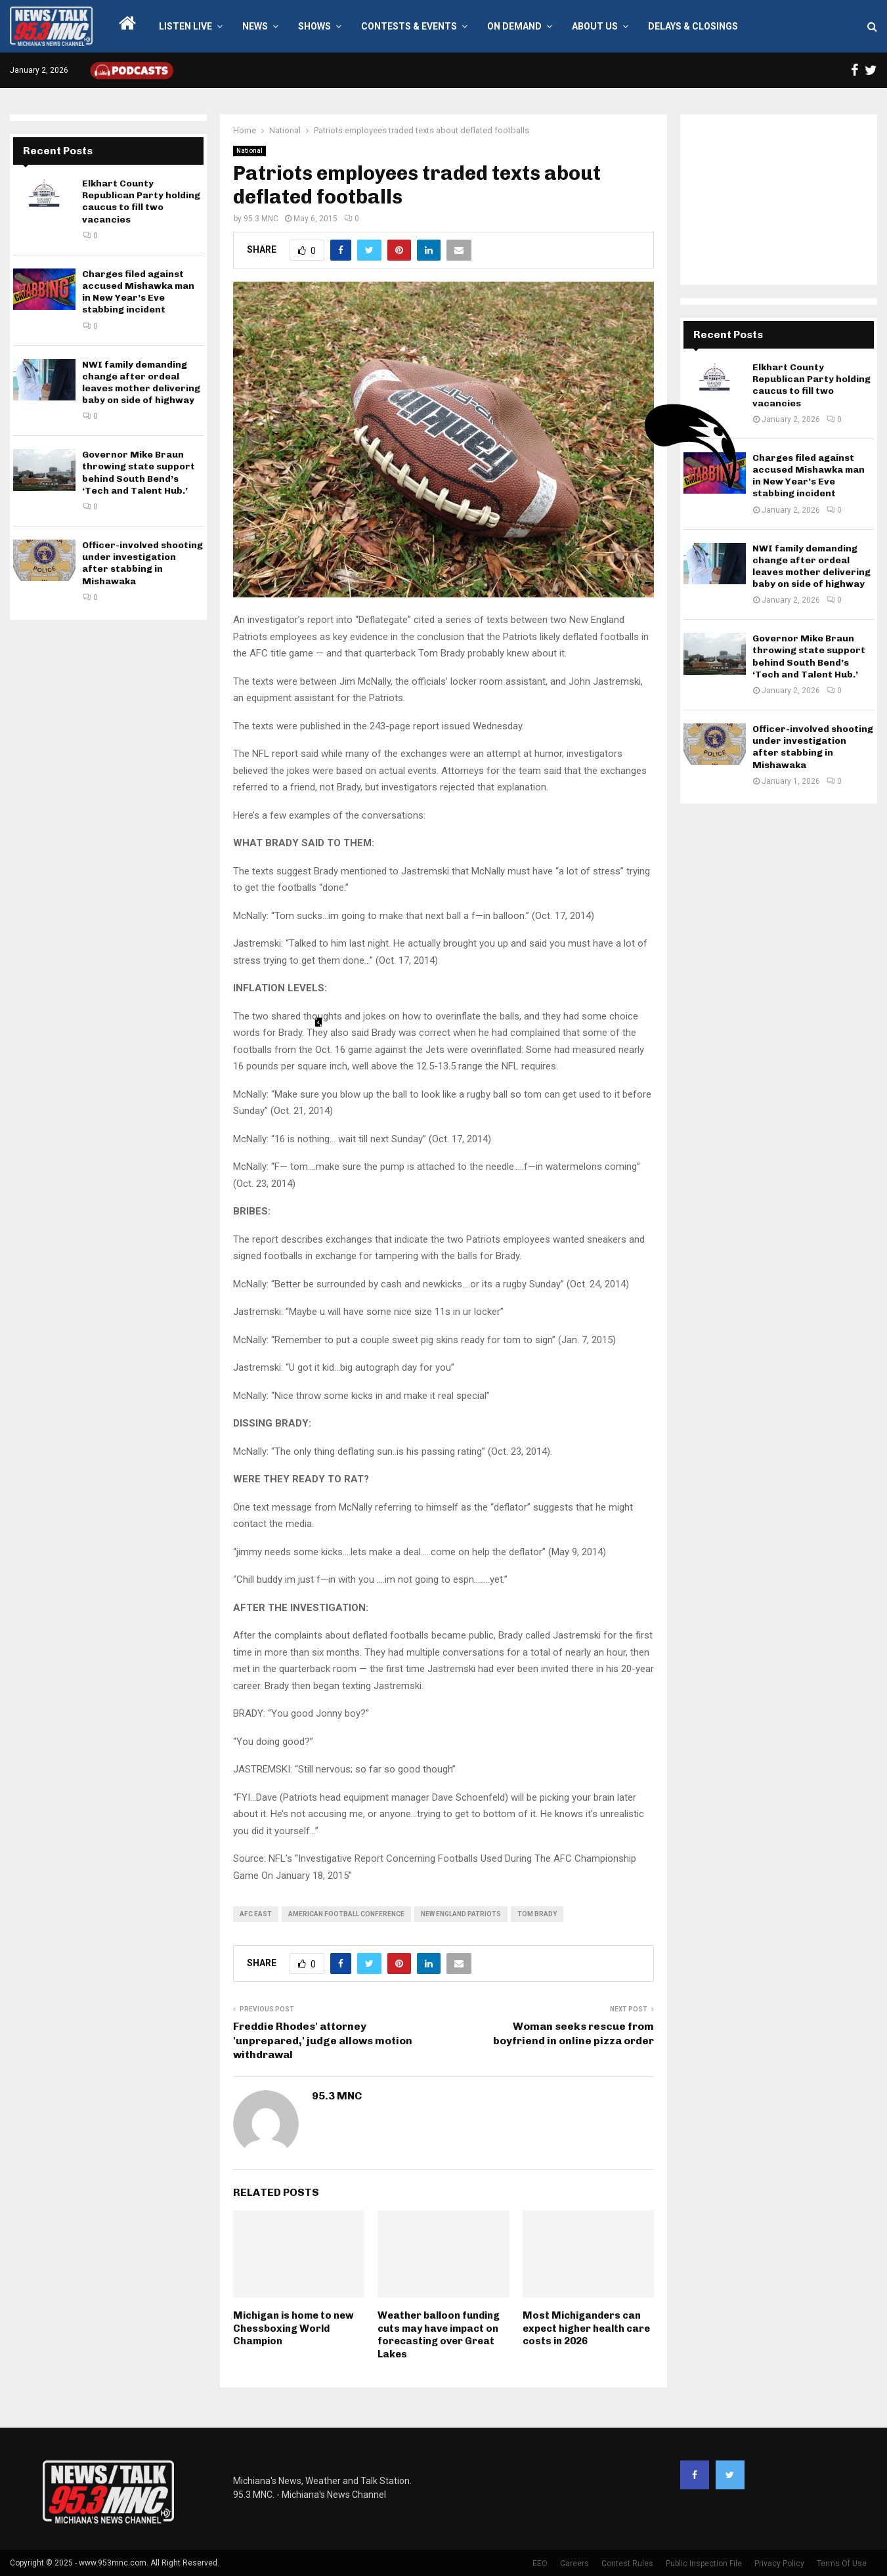  I want to click on four of diamonds playing card, so click(318, 1022).